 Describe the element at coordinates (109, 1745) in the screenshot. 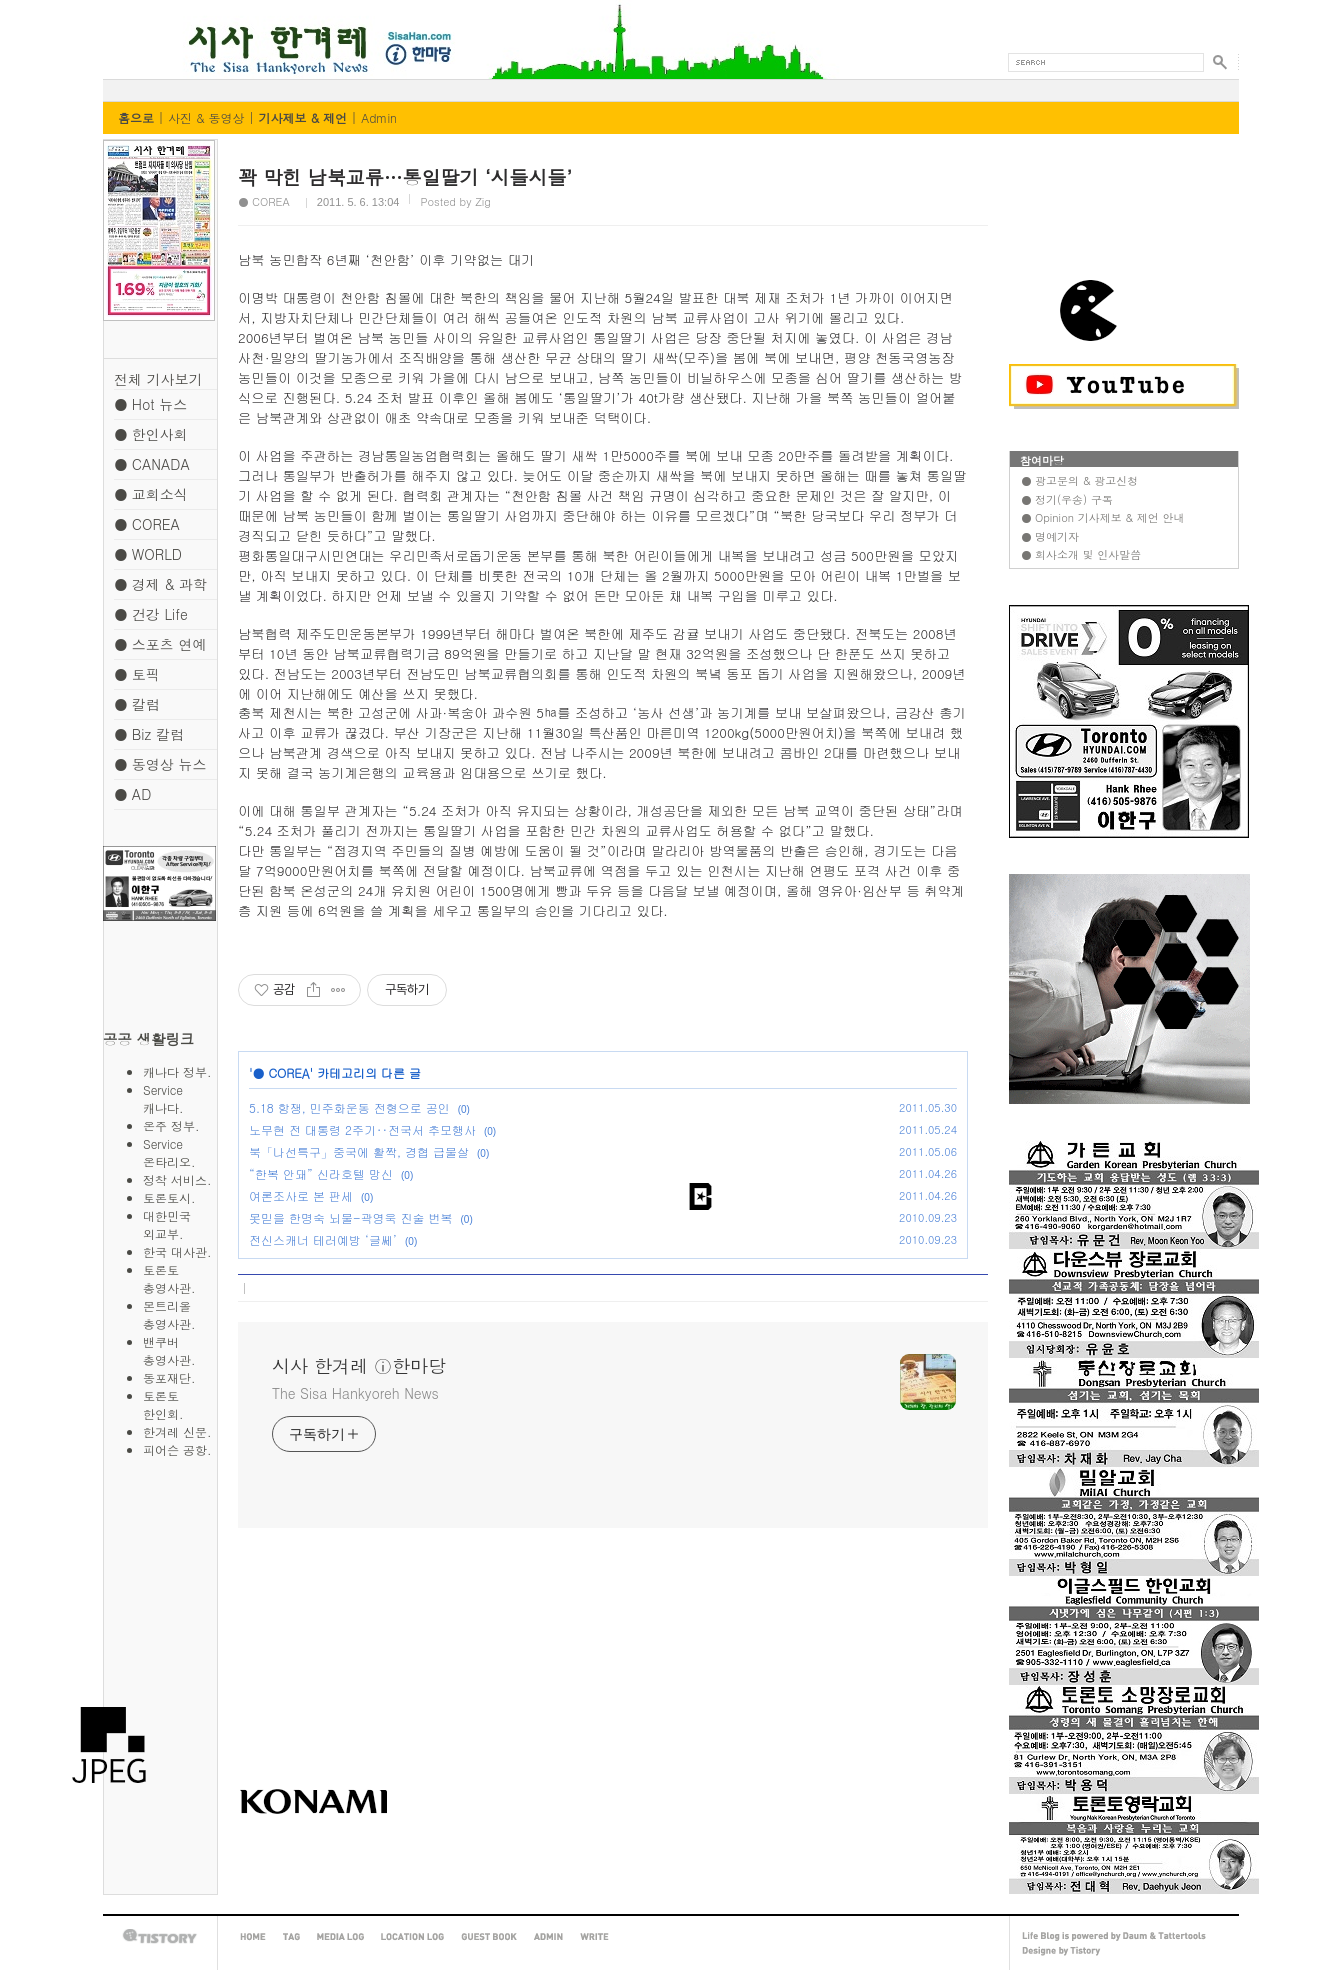

I see `jpeg file format indicator` at that location.